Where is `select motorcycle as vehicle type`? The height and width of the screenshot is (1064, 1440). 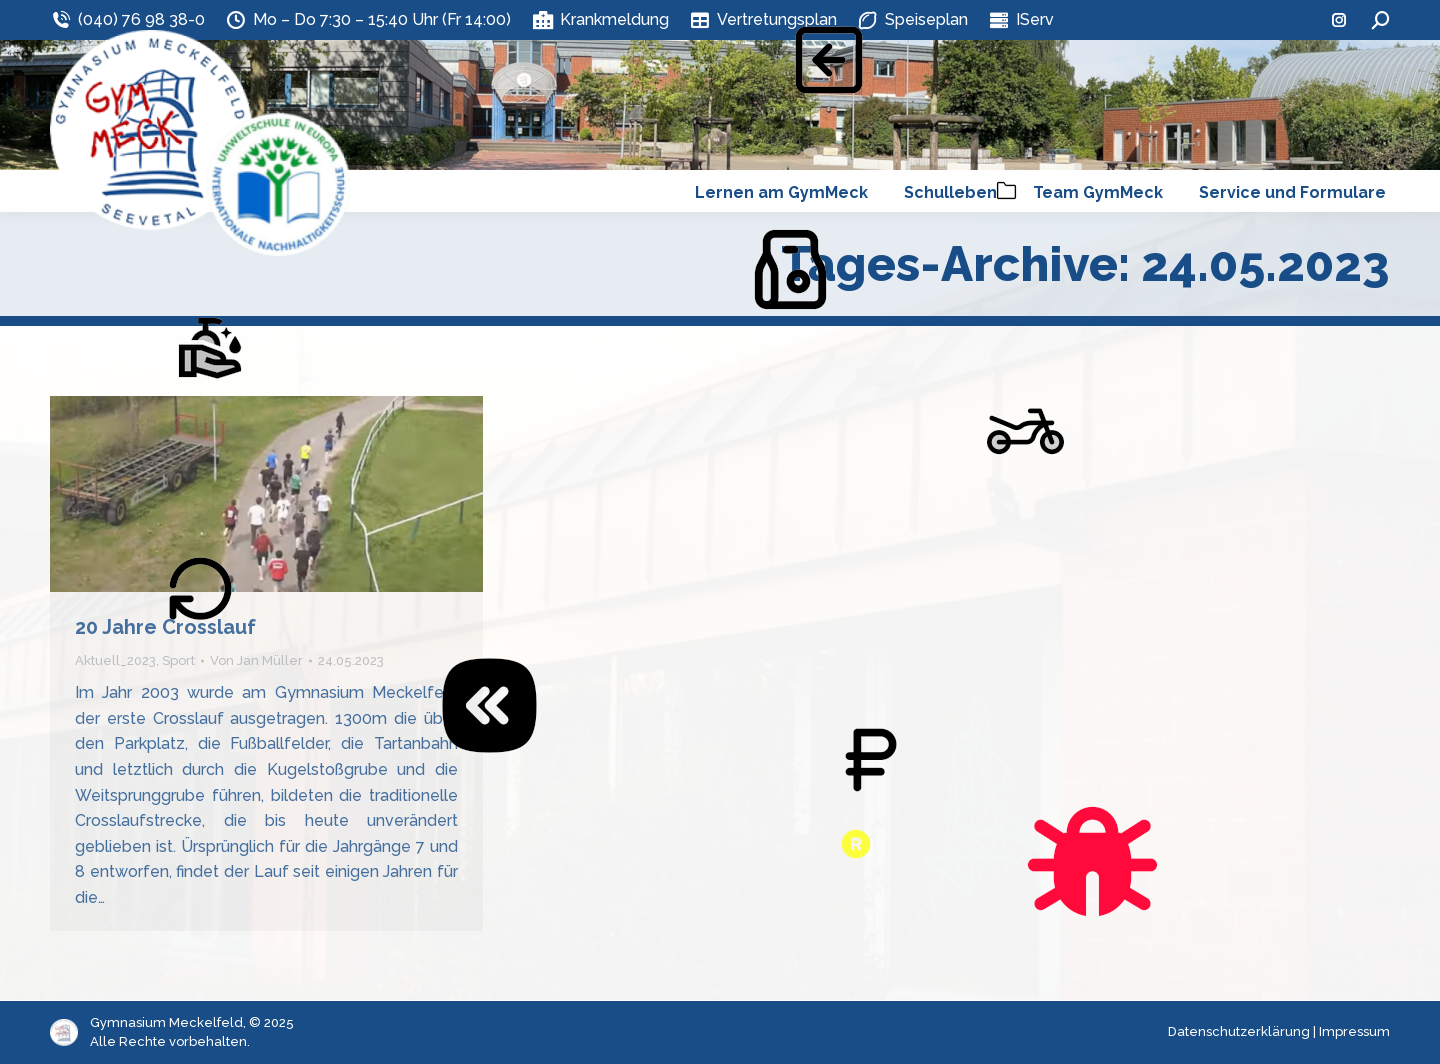 select motorcycle as vehicle type is located at coordinates (1025, 432).